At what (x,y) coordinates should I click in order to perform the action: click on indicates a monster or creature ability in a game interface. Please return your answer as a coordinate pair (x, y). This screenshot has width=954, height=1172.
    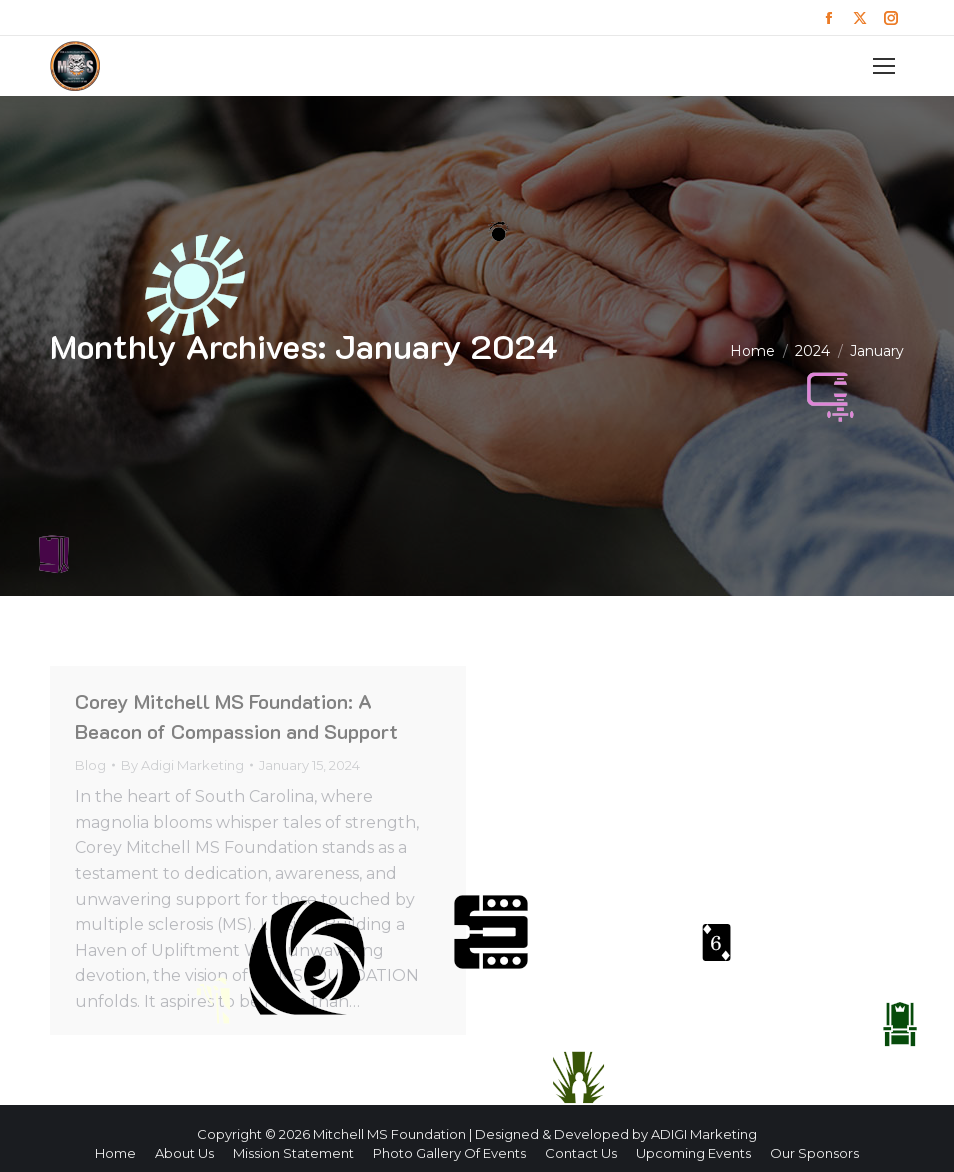
    Looking at the image, I should click on (306, 957).